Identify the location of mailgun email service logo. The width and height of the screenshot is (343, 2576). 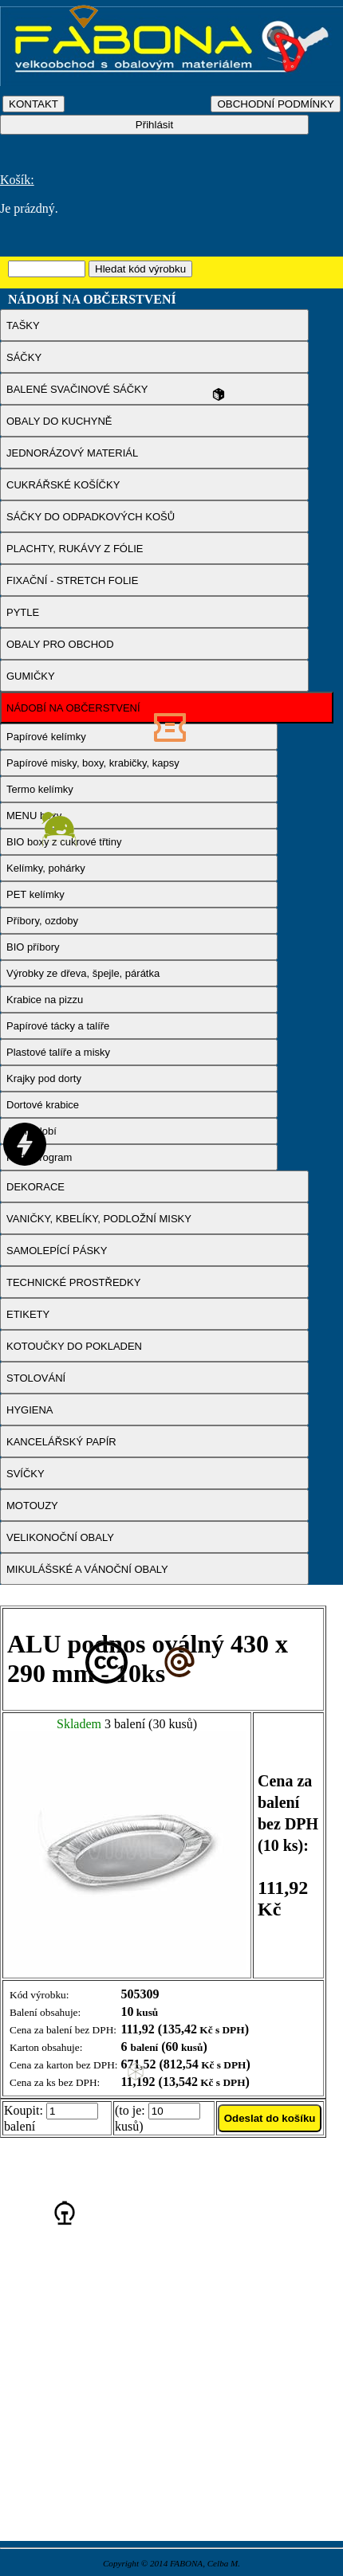
(179, 1662).